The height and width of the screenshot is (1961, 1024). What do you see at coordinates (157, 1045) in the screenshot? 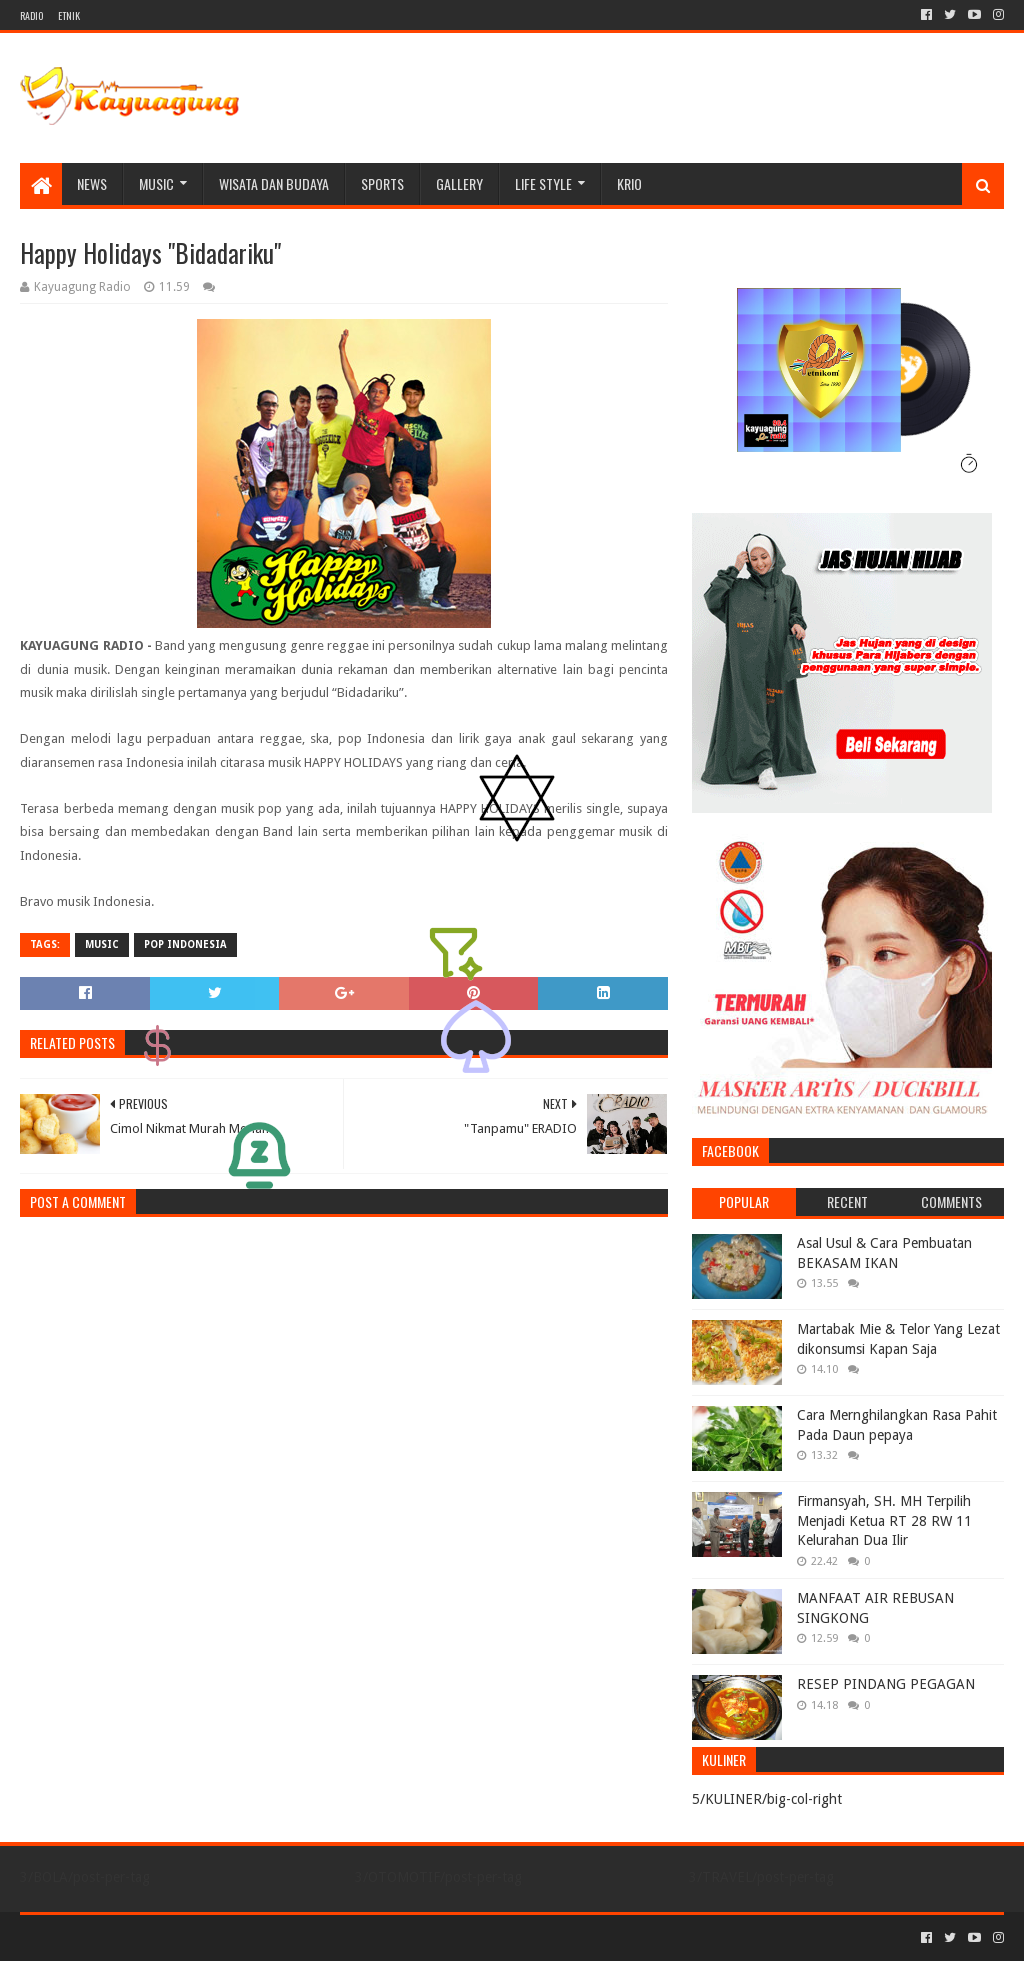
I see `view pricing or payment options` at bounding box center [157, 1045].